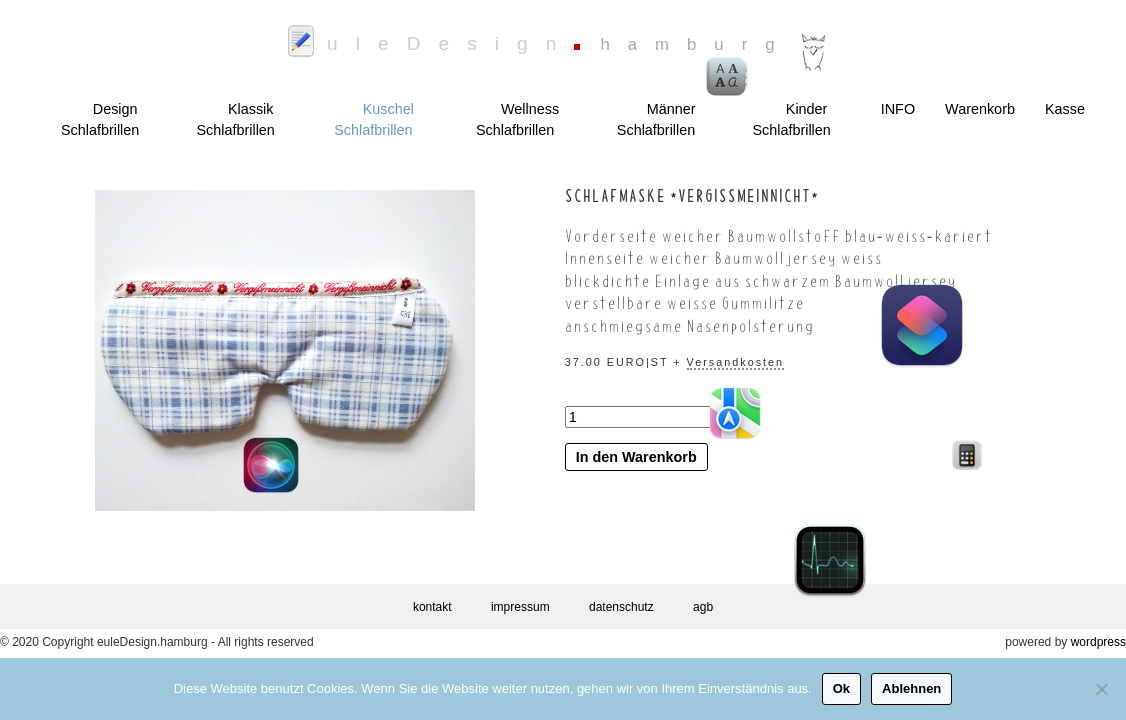 The width and height of the screenshot is (1126, 720). Describe the element at coordinates (830, 560) in the screenshot. I see `open activity monitor to view system performance` at that location.